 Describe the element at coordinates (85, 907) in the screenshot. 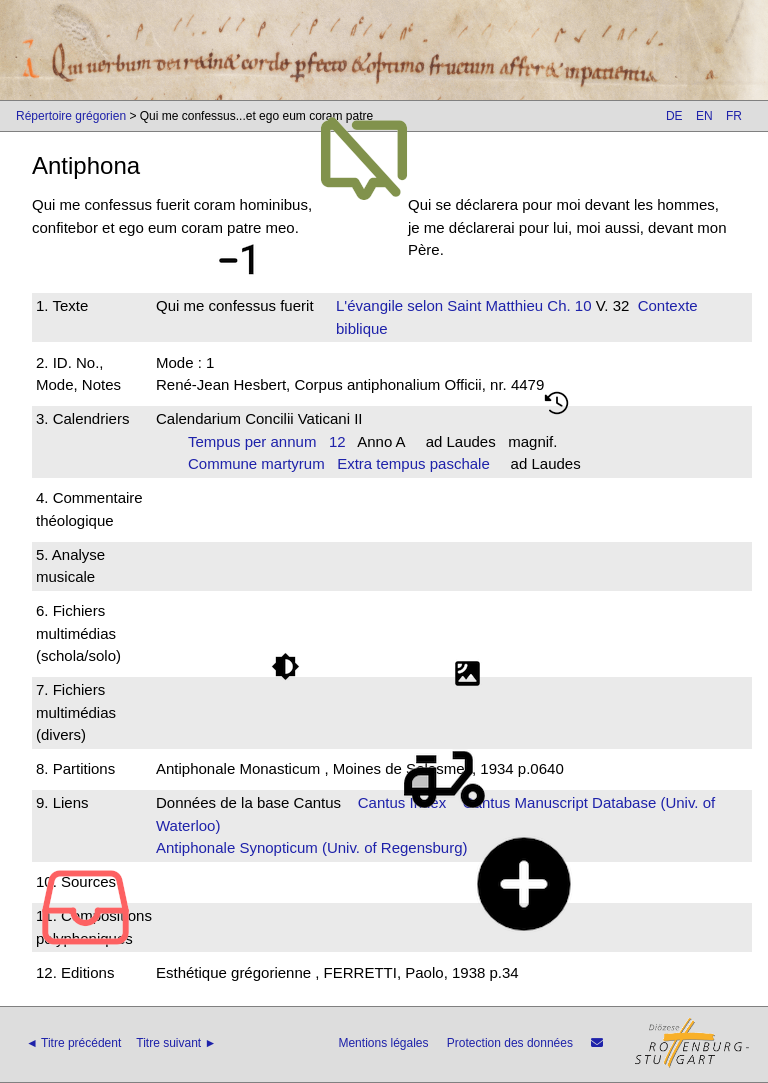

I see `view inbox or incoming files` at that location.